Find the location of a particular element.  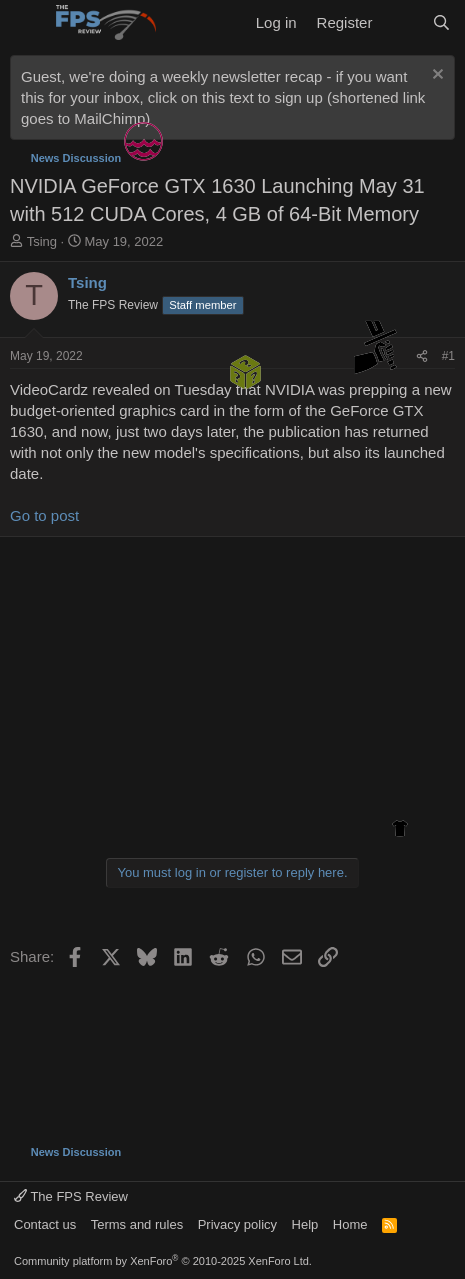

randomize or shuffle selection is located at coordinates (245, 372).